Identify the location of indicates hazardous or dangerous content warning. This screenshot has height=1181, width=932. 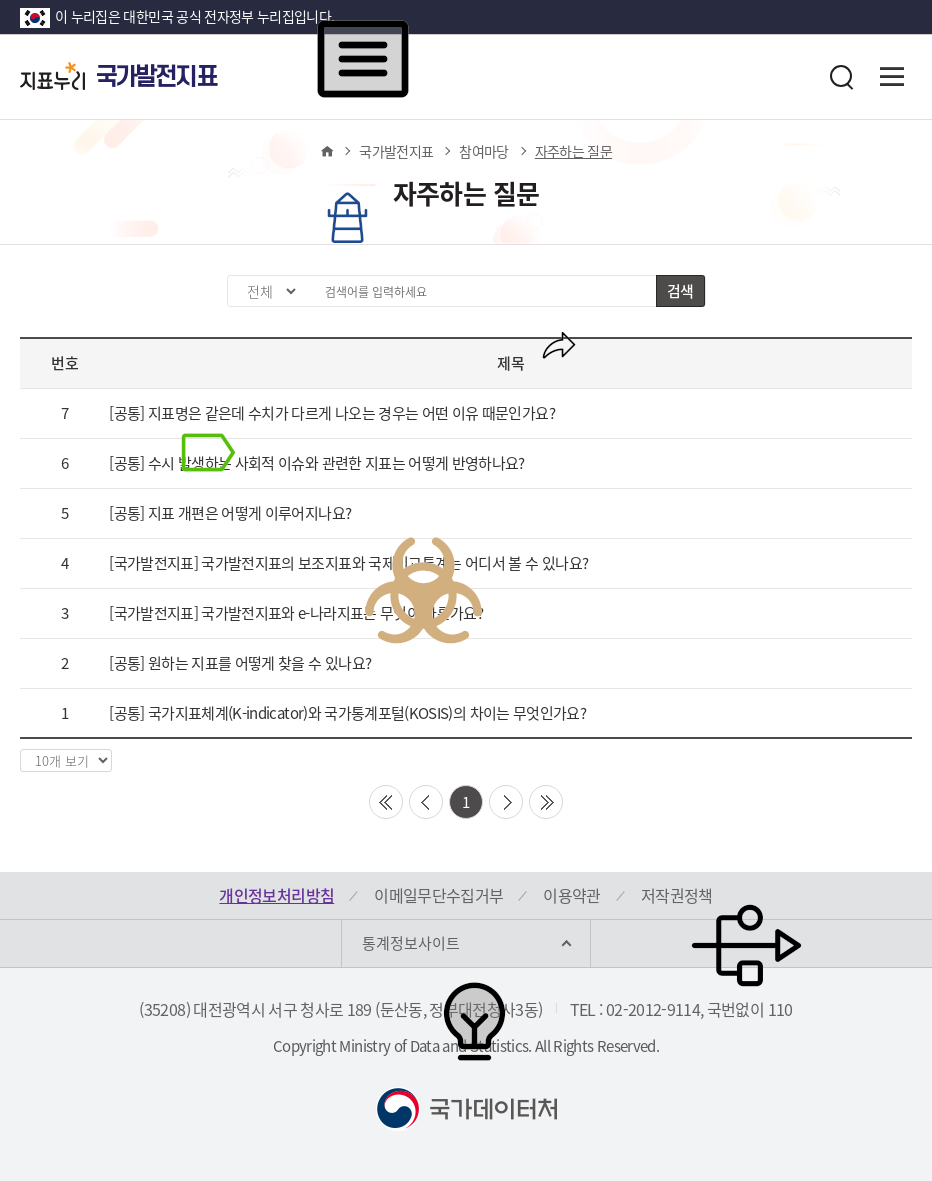
(423, 593).